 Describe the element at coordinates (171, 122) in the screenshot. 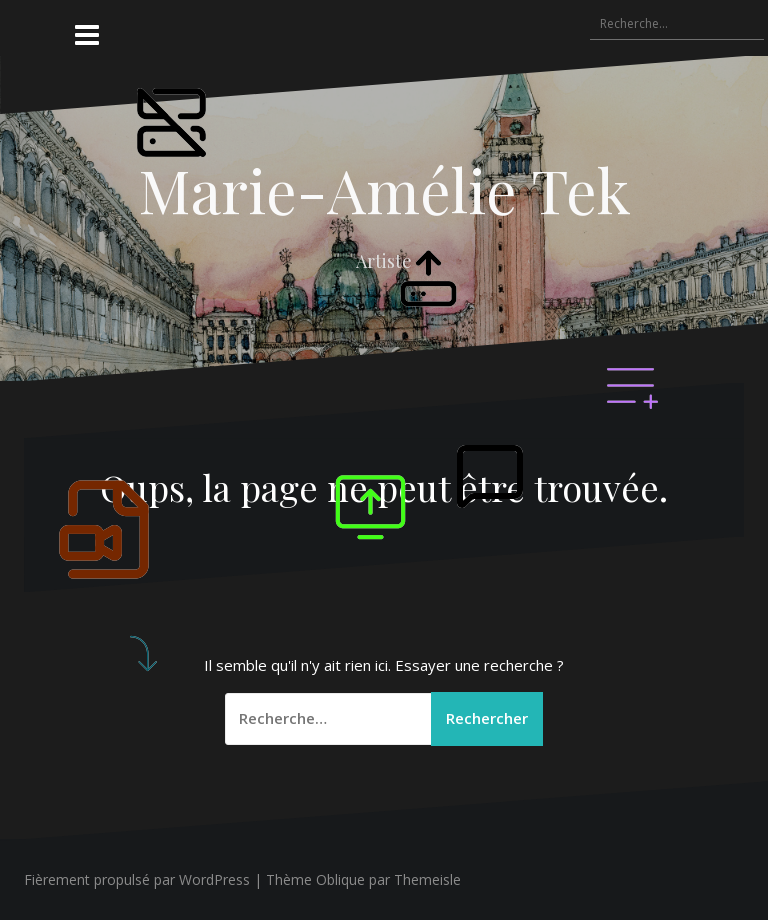

I see `server is offline or unavailable` at that location.